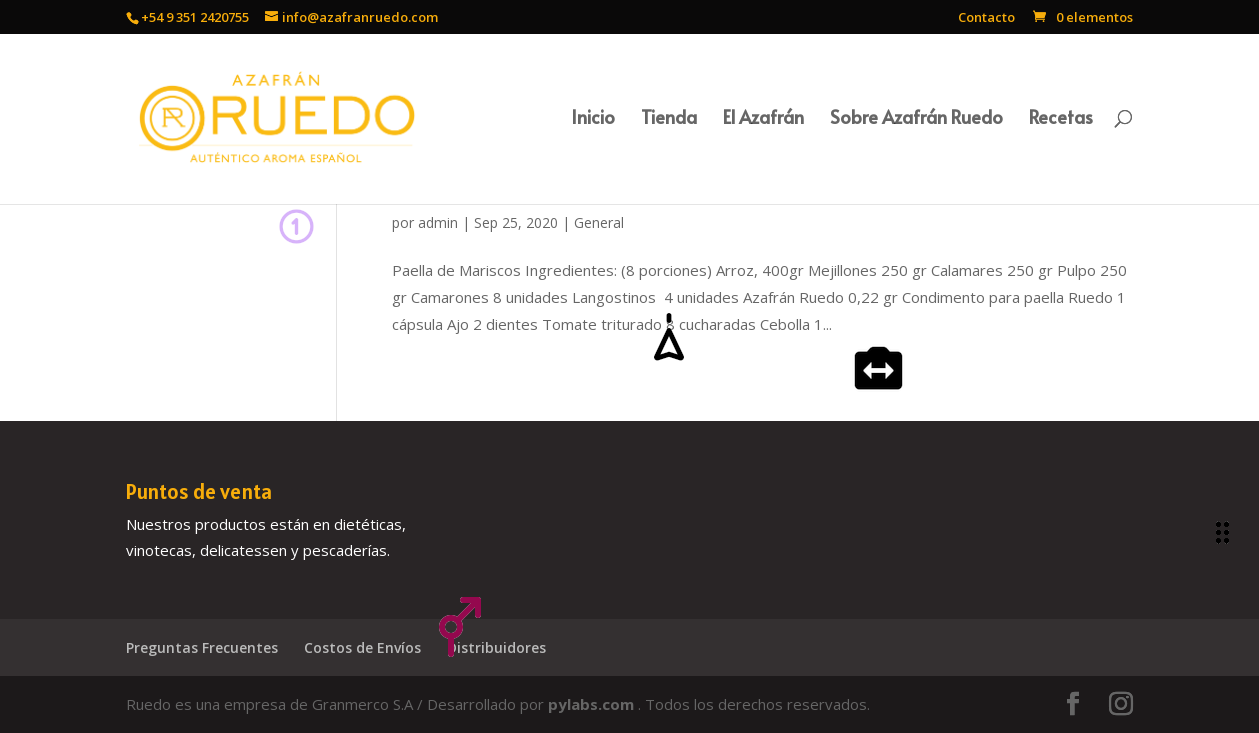  Describe the element at coordinates (669, 338) in the screenshot. I see `navigate to current location` at that location.